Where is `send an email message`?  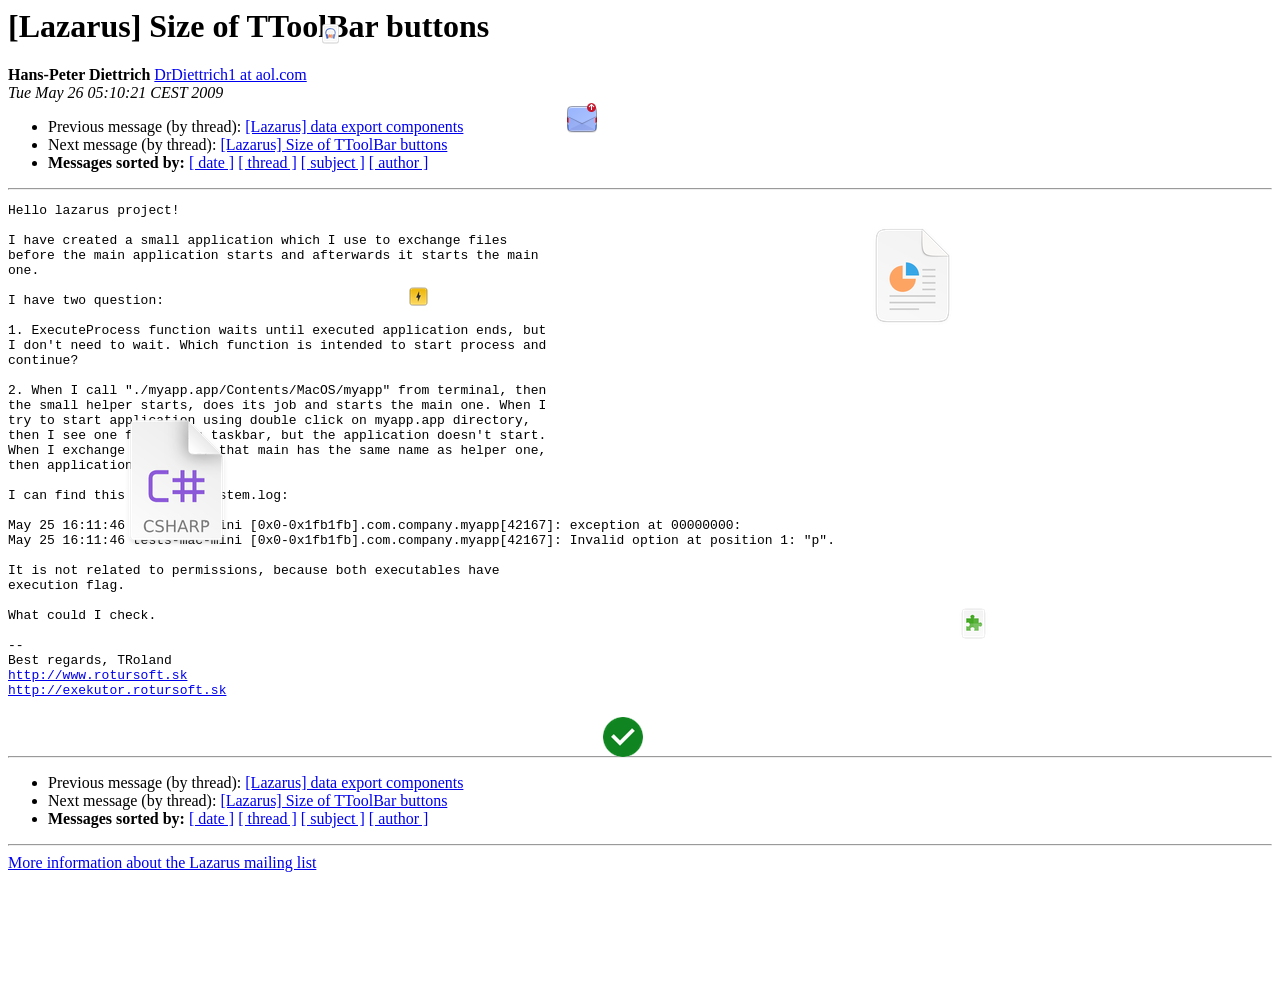
send an email message is located at coordinates (582, 119).